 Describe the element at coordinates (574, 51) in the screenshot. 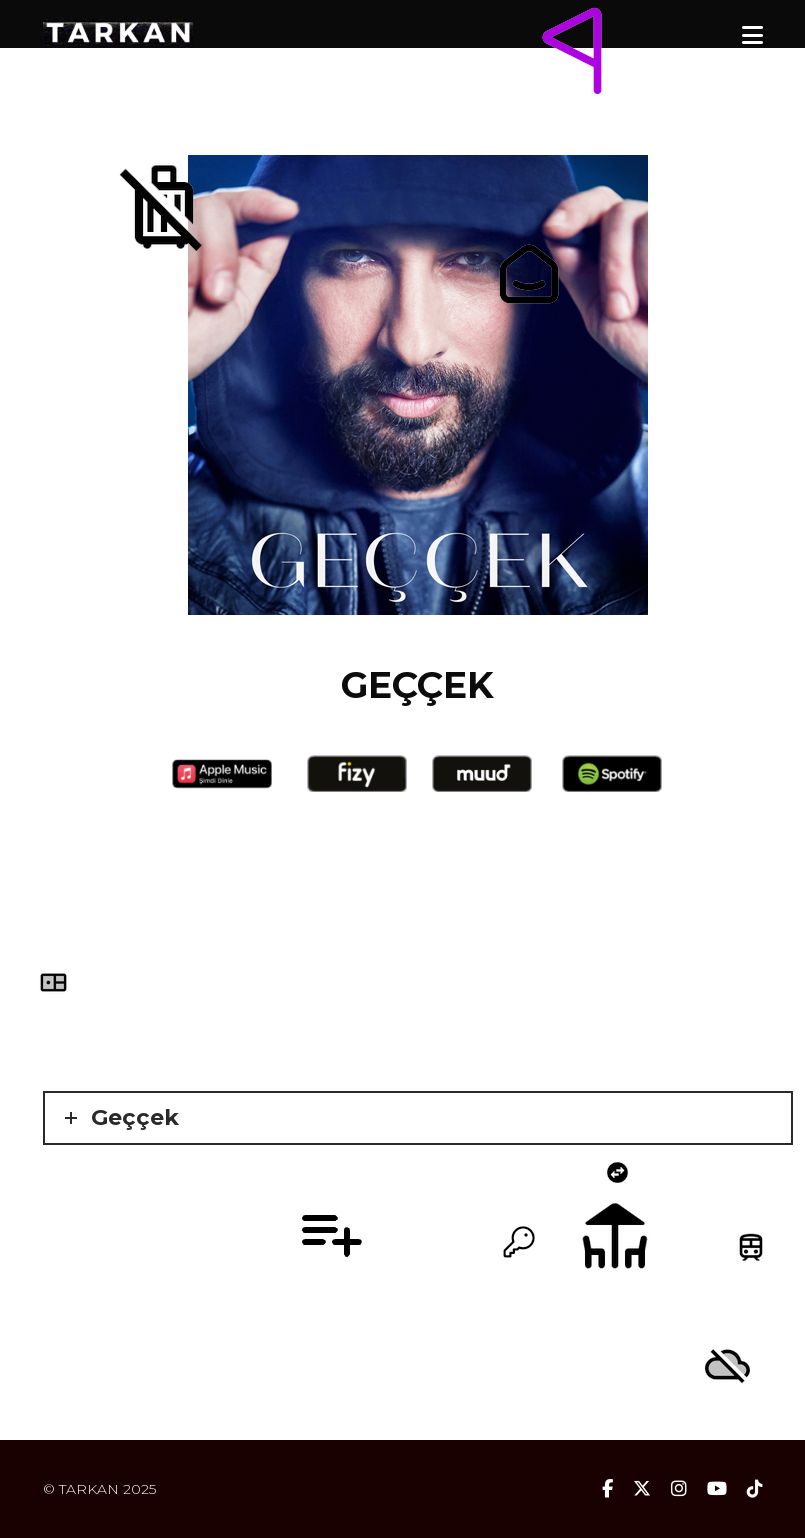

I see `mark or flag an item for review` at that location.